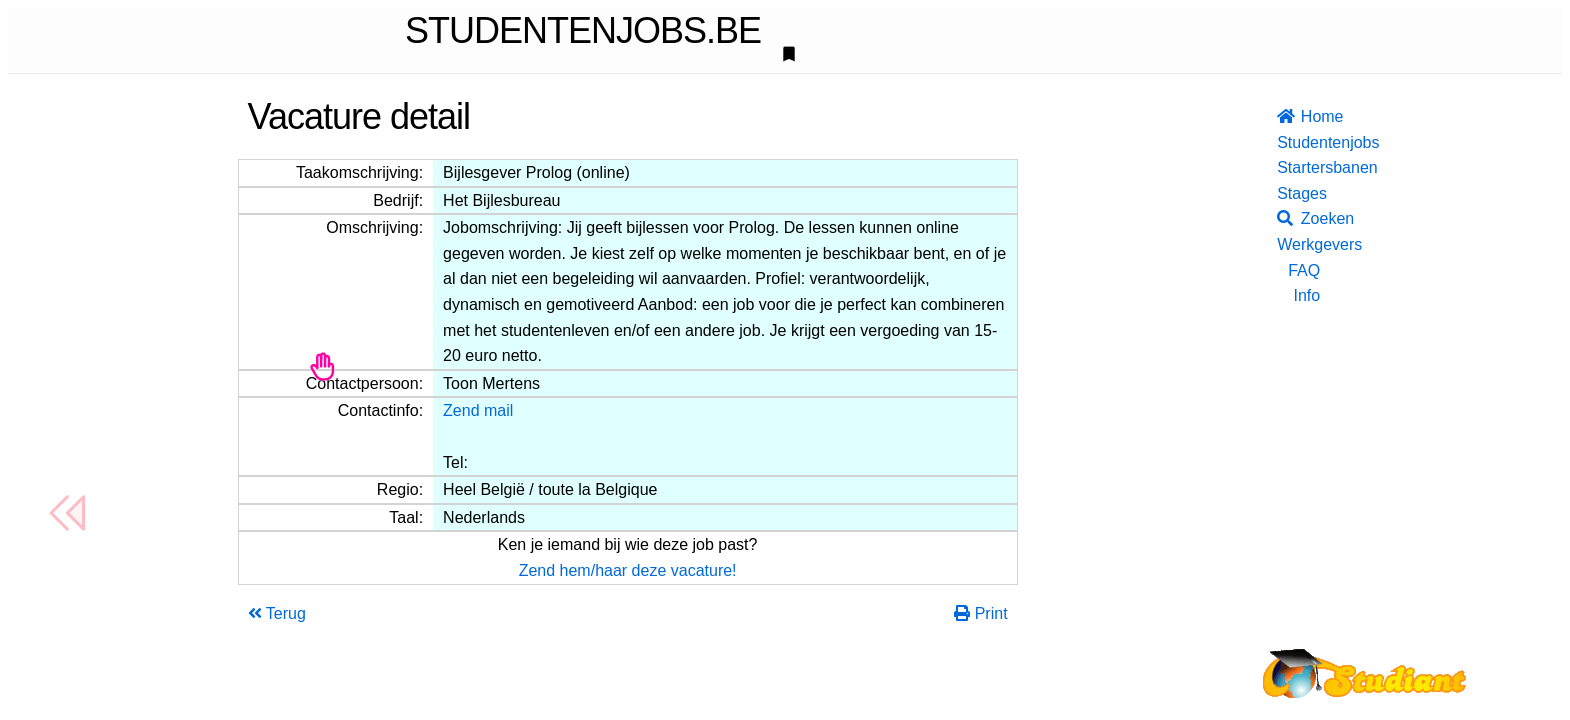 The width and height of the screenshot is (1570, 720). I want to click on bookmark this item, so click(789, 54).